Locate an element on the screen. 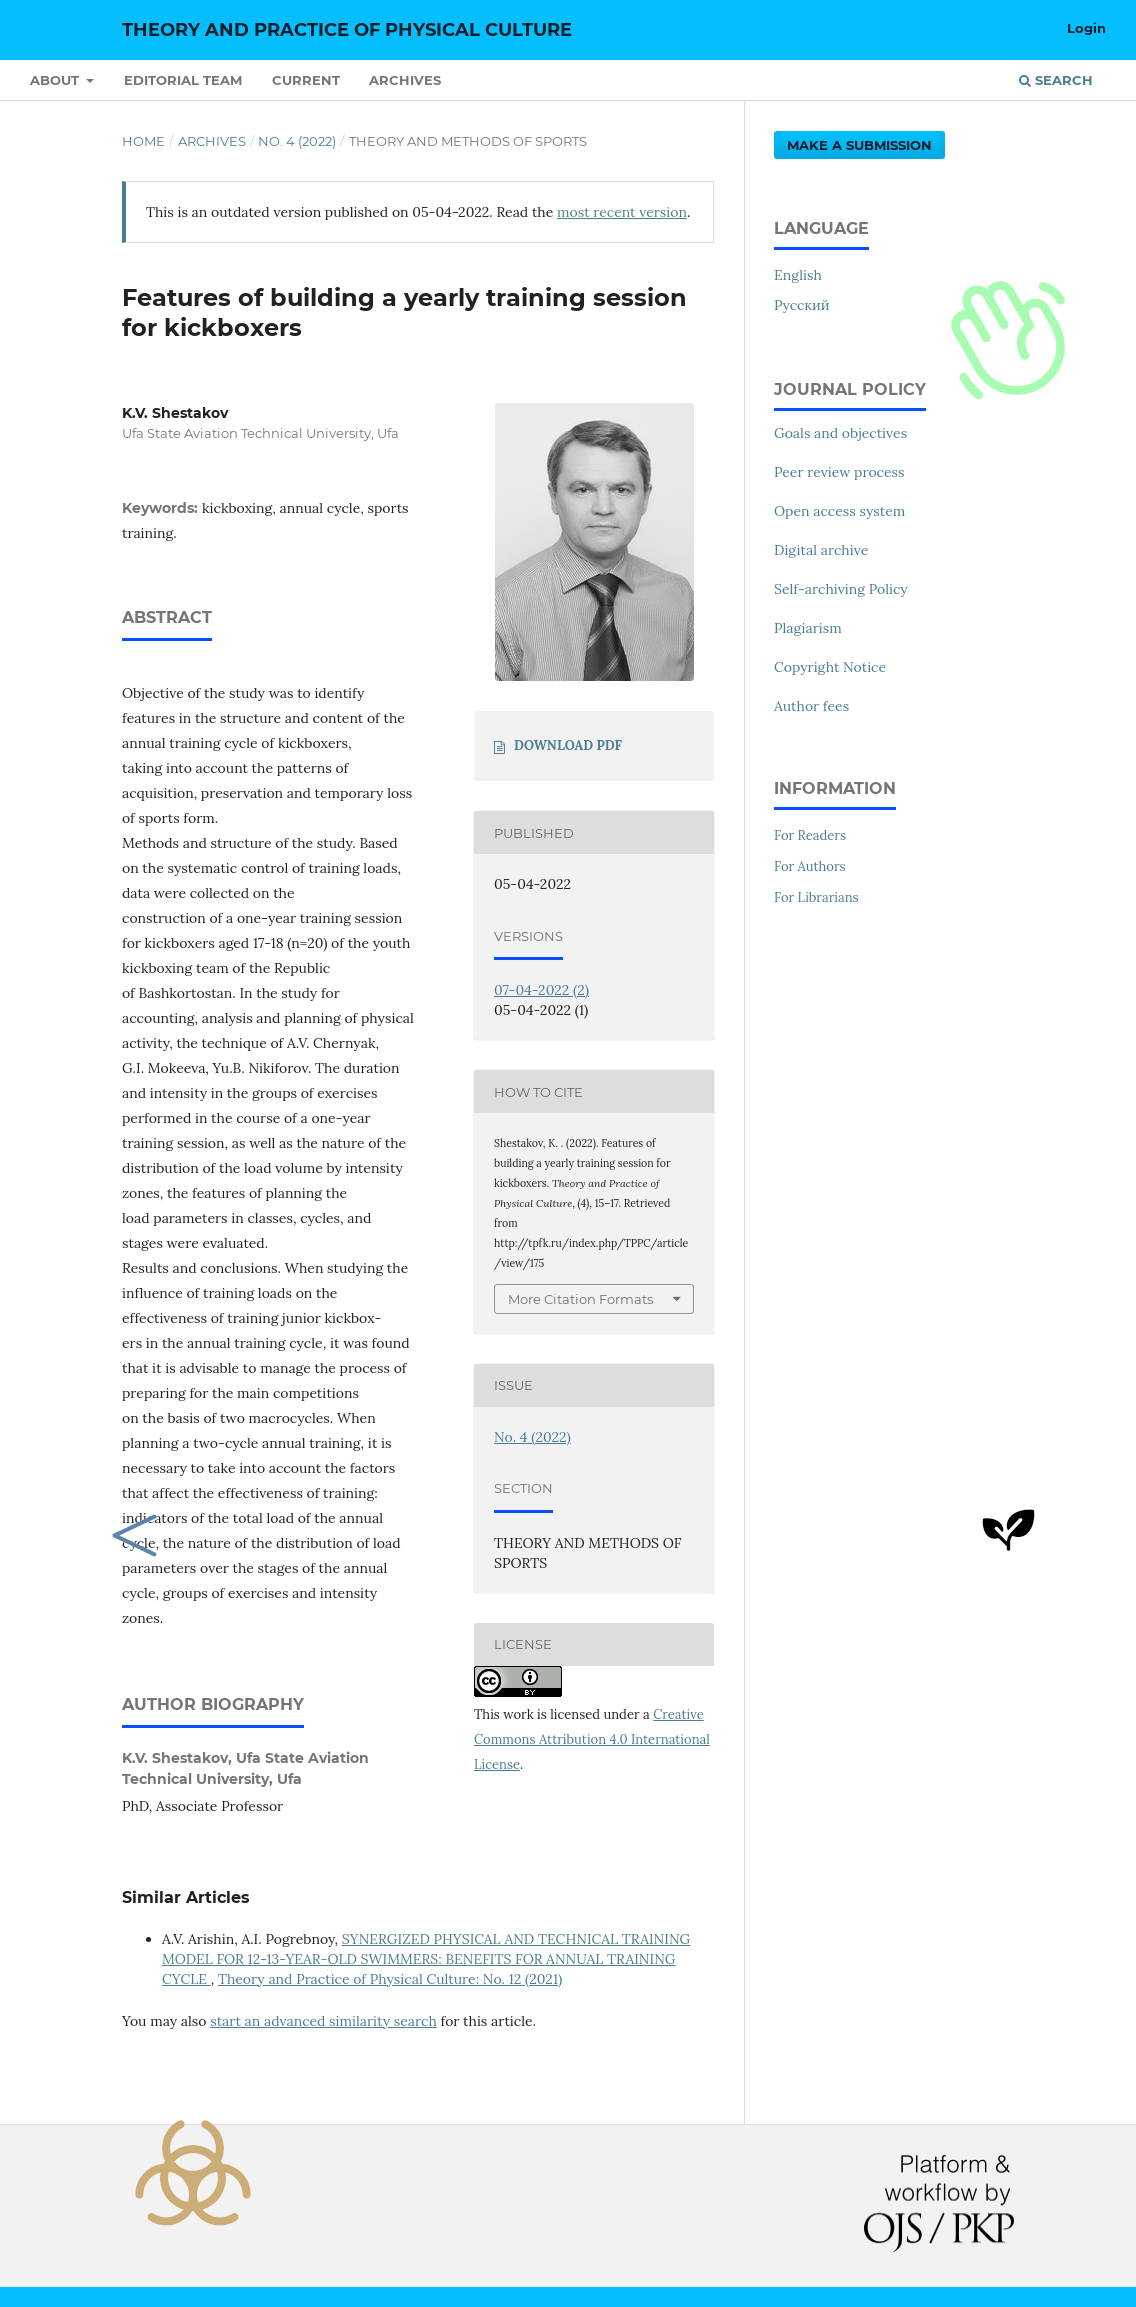 The image size is (1136, 2307). indicates hazardous or dangerous content is located at coordinates (193, 2176).